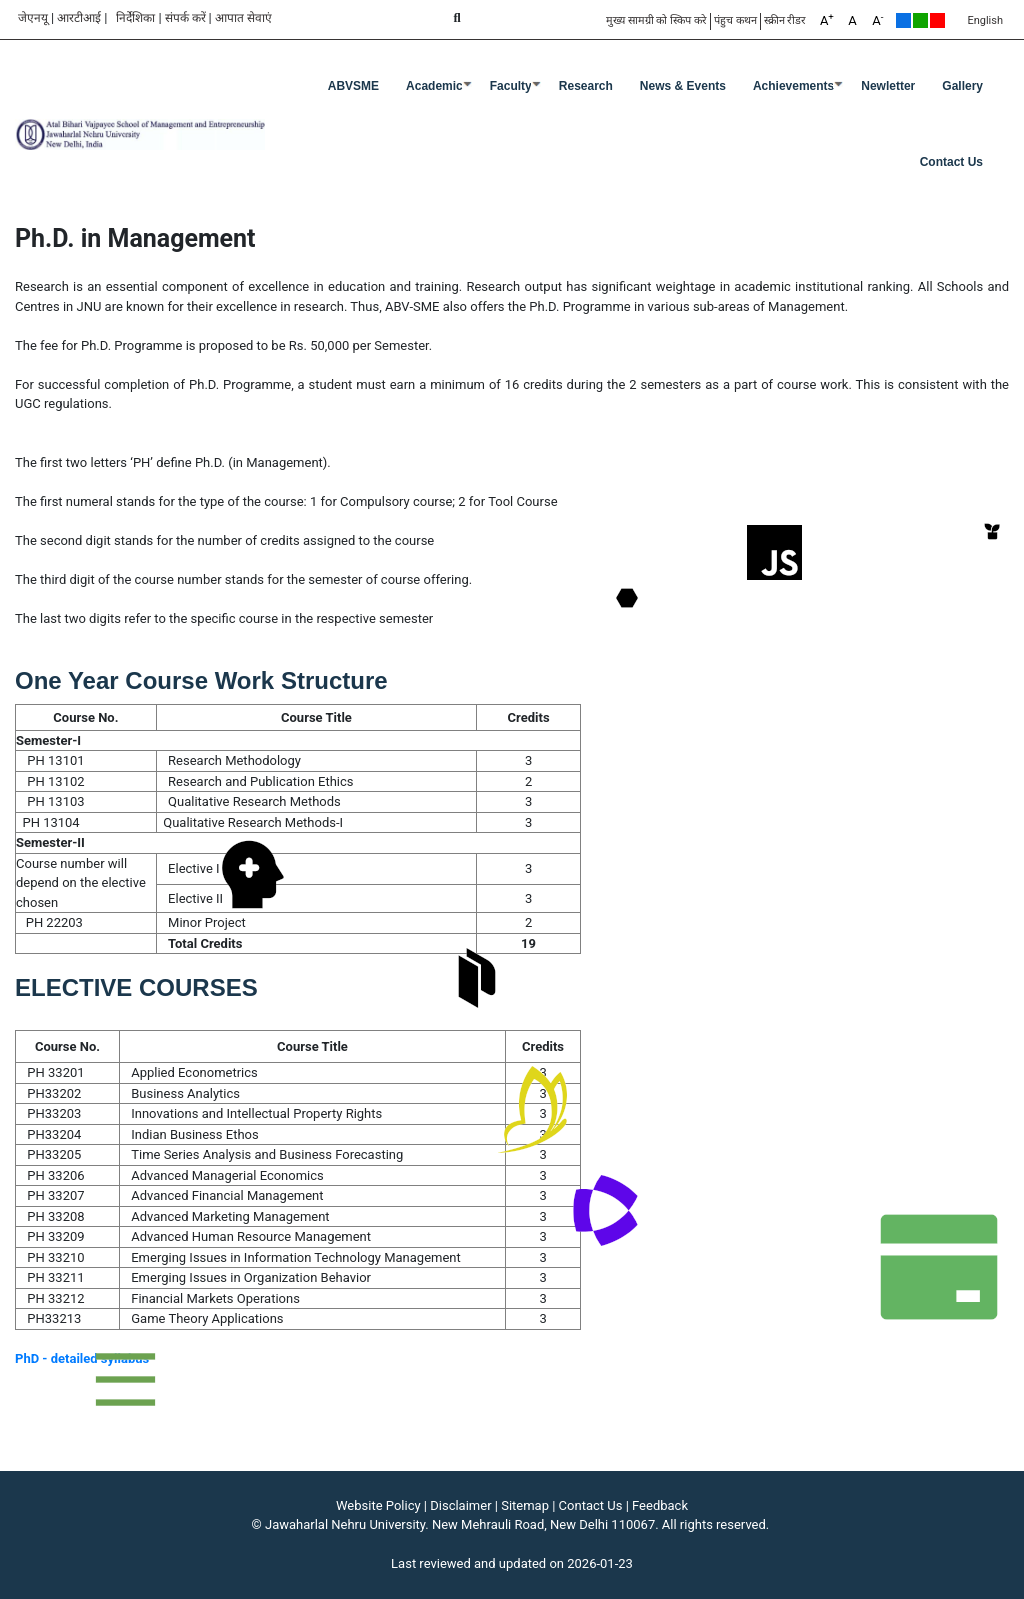 The image size is (1024, 1599). Describe the element at coordinates (532, 1109) in the screenshot. I see `open the Veepee app` at that location.